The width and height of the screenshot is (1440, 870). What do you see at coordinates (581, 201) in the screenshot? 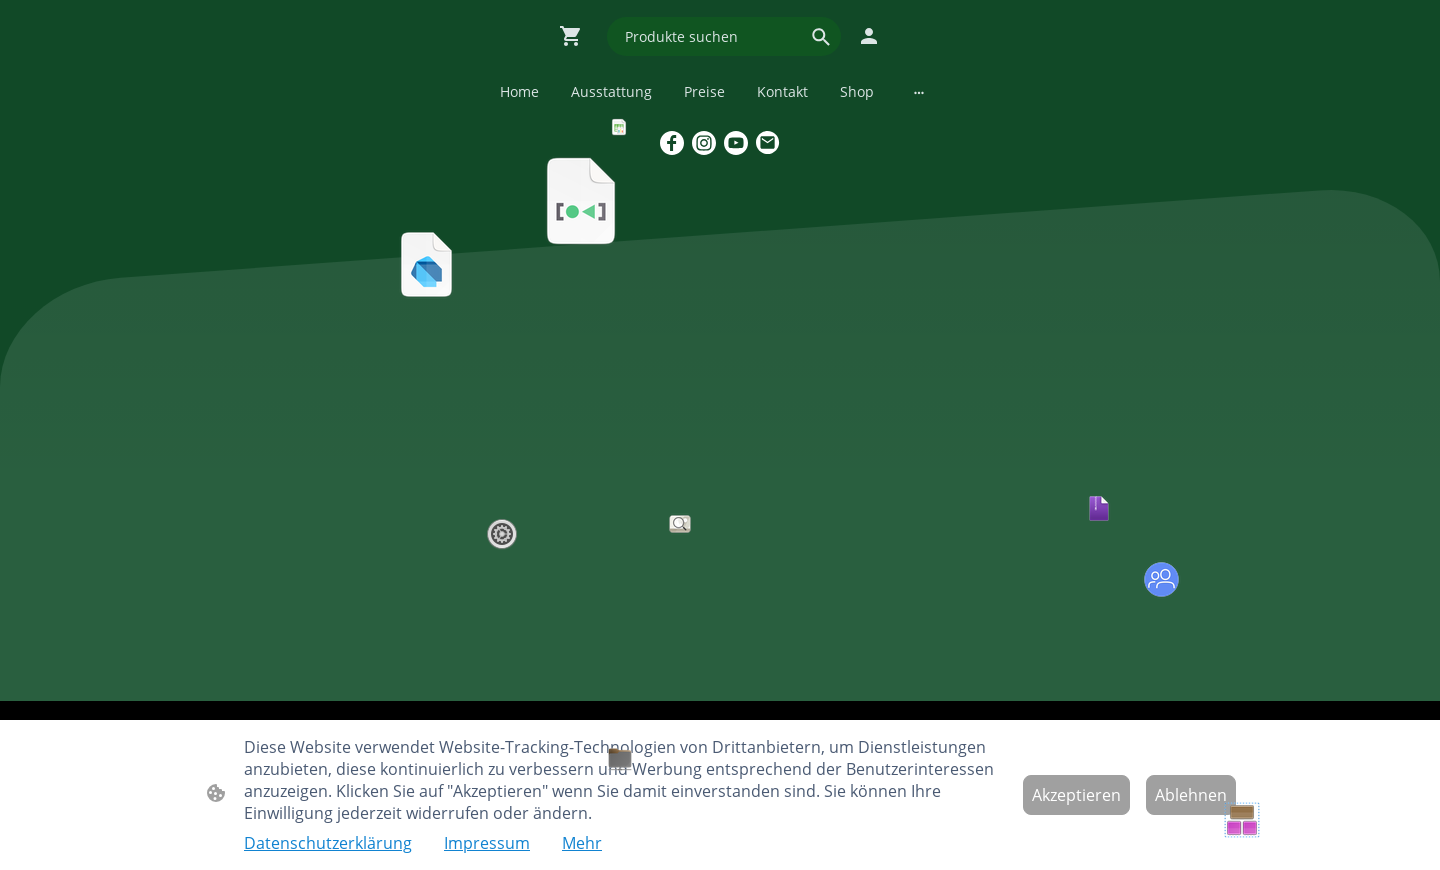
I see `a systemd unit configuration file` at bounding box center [581, 201].